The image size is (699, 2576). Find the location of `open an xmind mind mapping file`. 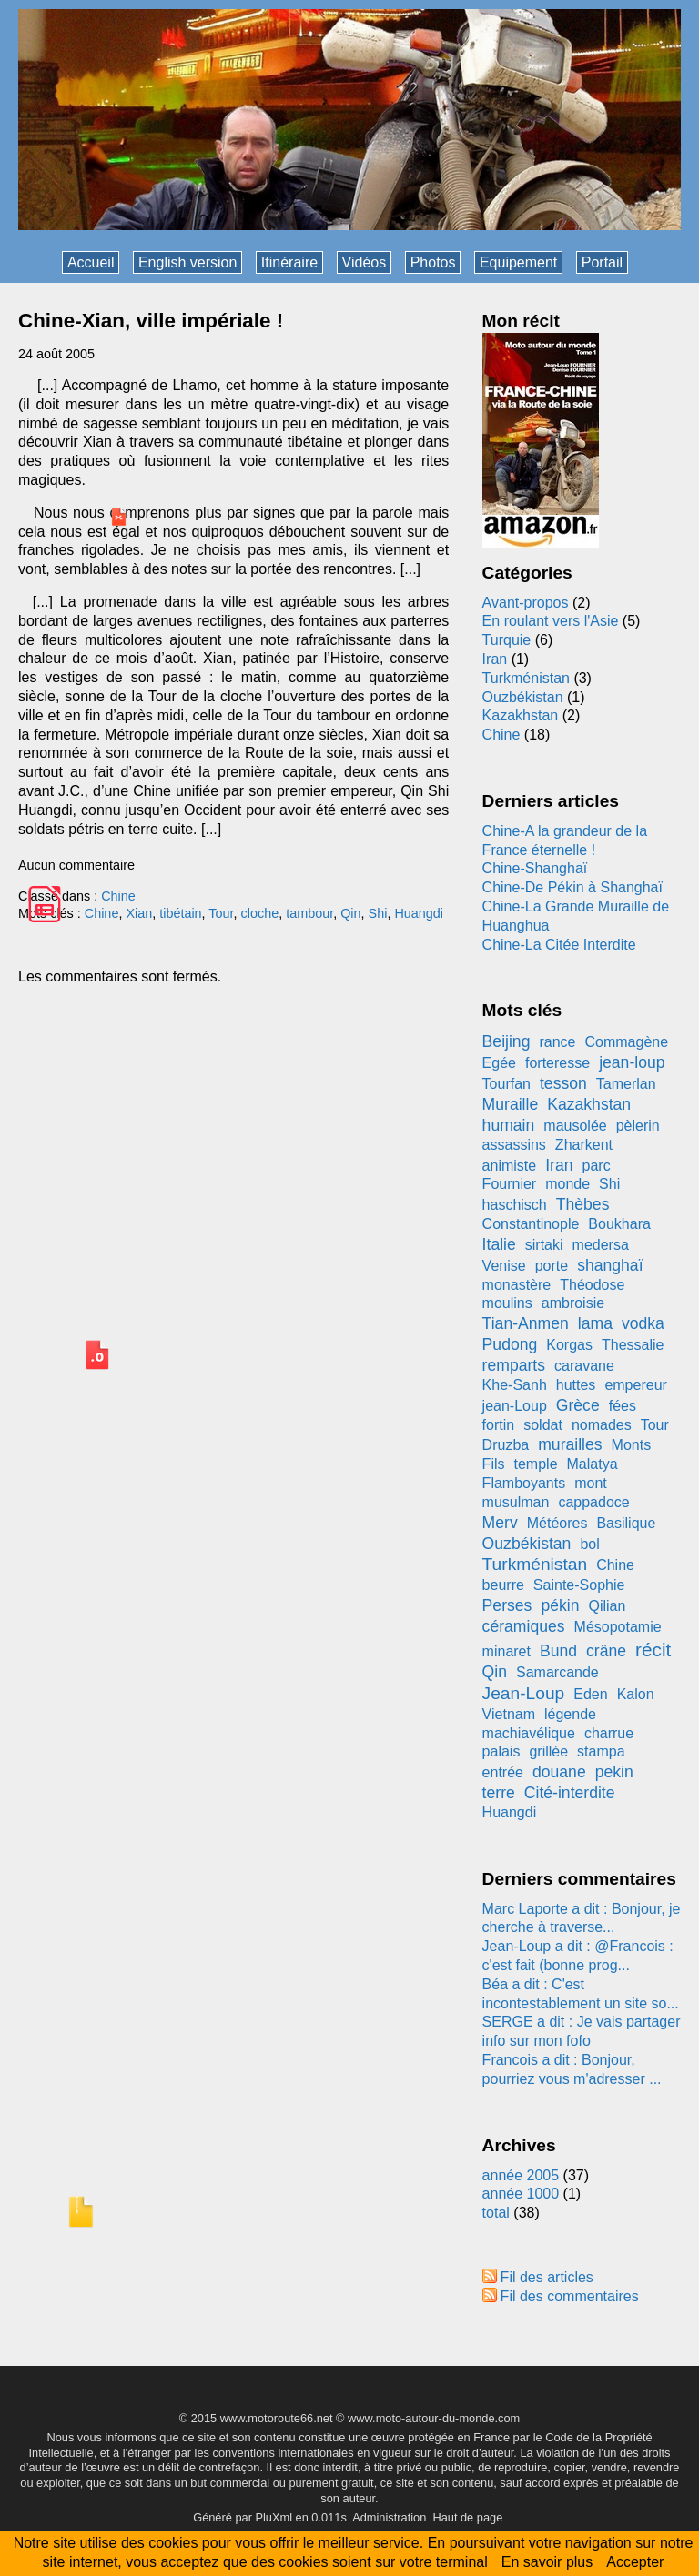

open an xmind mind mapping file is located at coordinates (118, 517).